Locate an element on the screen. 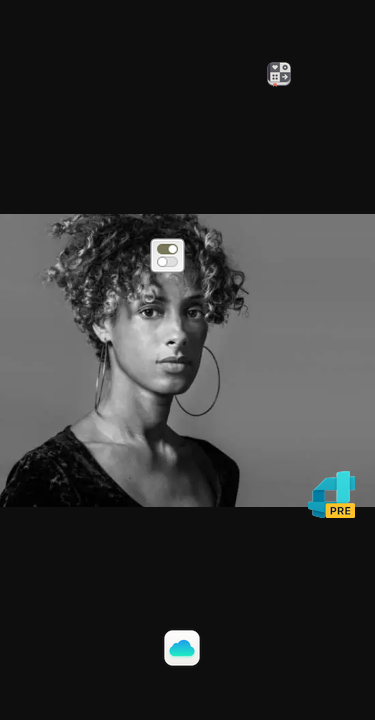  open iCloud app is located at coordinates (182, 648).